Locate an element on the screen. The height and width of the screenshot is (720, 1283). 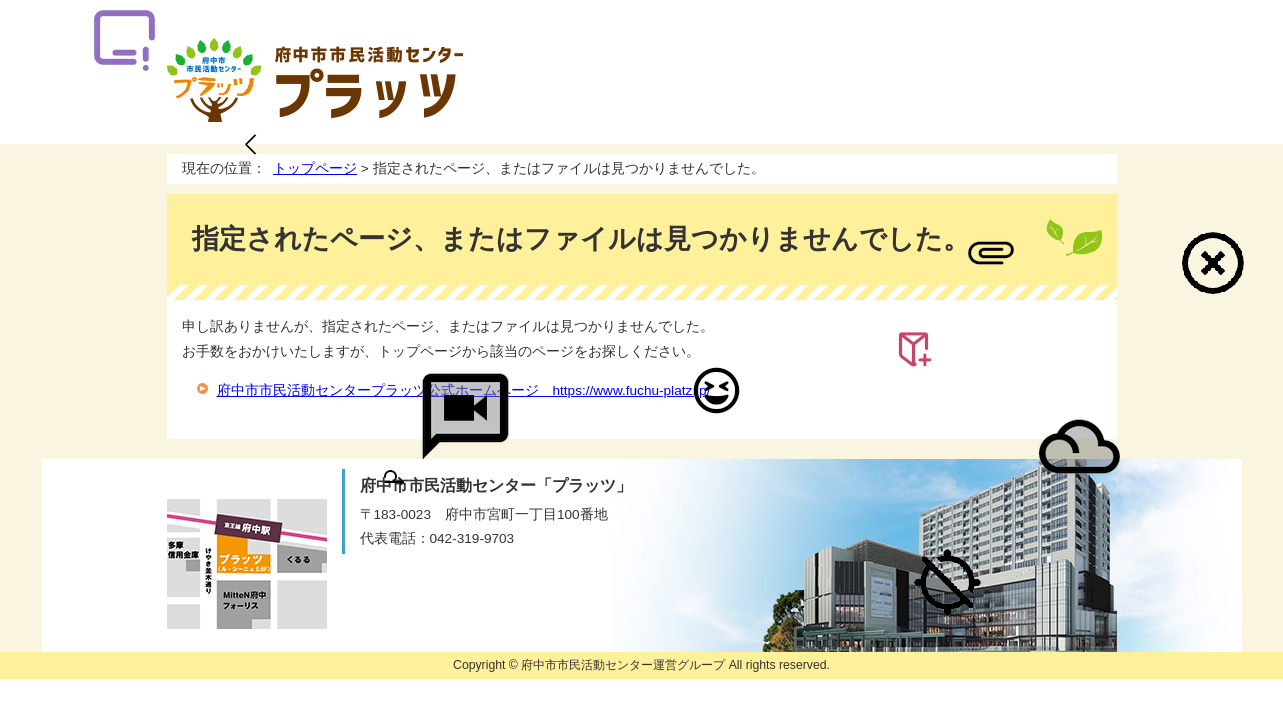
close or dismiss a dialog is located at coordinates (1213, 263).